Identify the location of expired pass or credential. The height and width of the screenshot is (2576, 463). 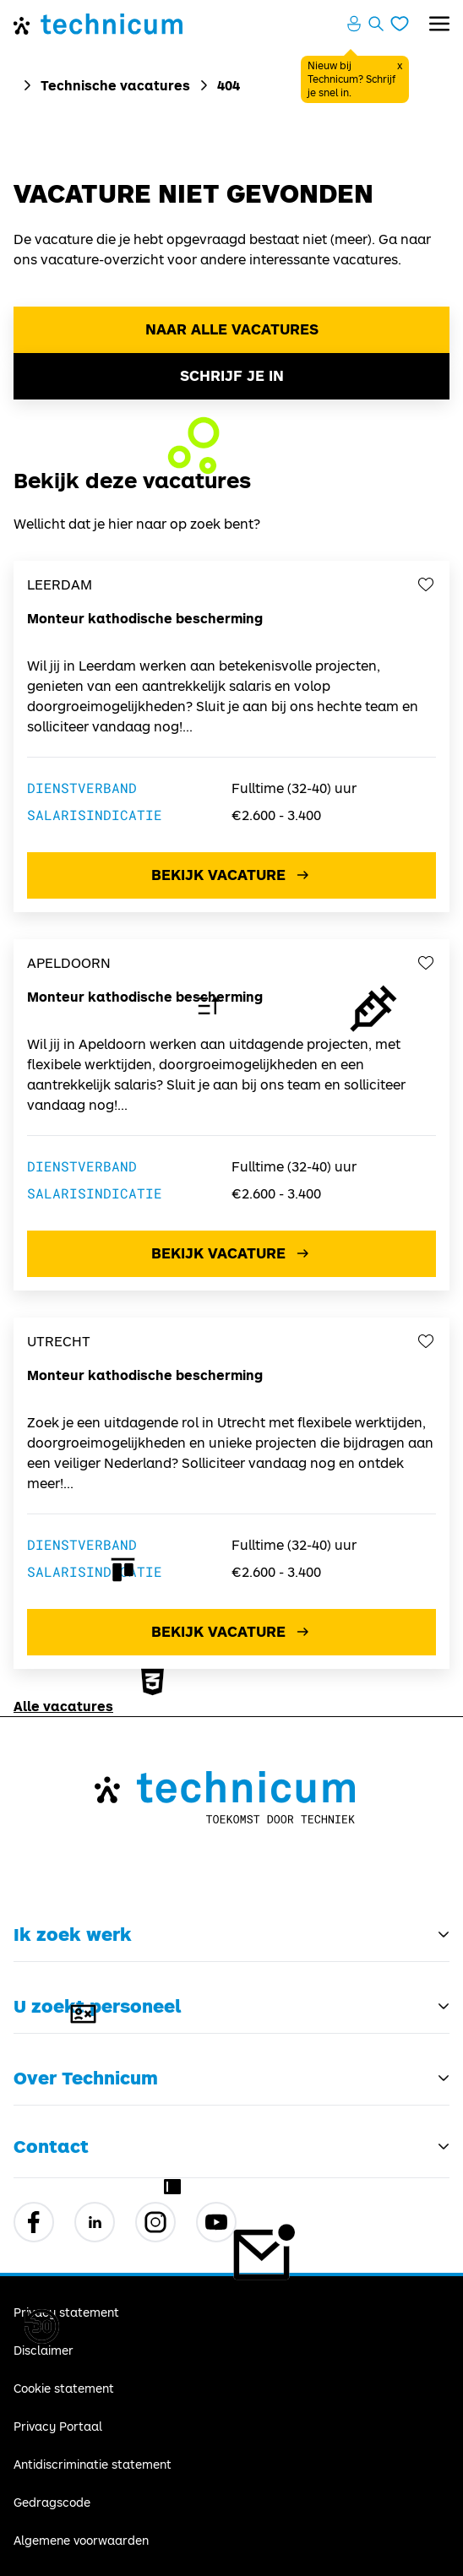
(83, 2014).